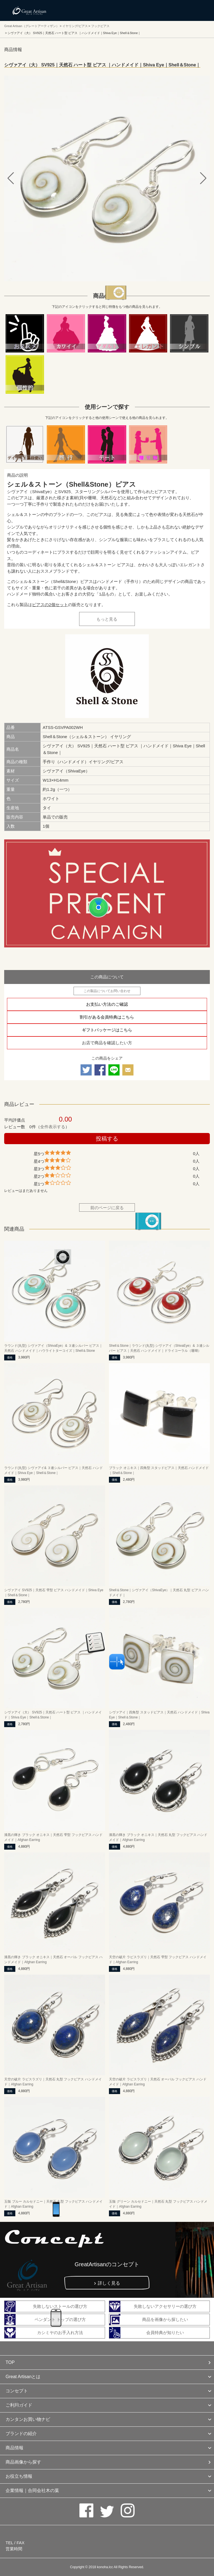 Image resolution: width=214 pixels, height=2576 pixels. I want to click on iPod shuffle device icon, so click(63, 1257).